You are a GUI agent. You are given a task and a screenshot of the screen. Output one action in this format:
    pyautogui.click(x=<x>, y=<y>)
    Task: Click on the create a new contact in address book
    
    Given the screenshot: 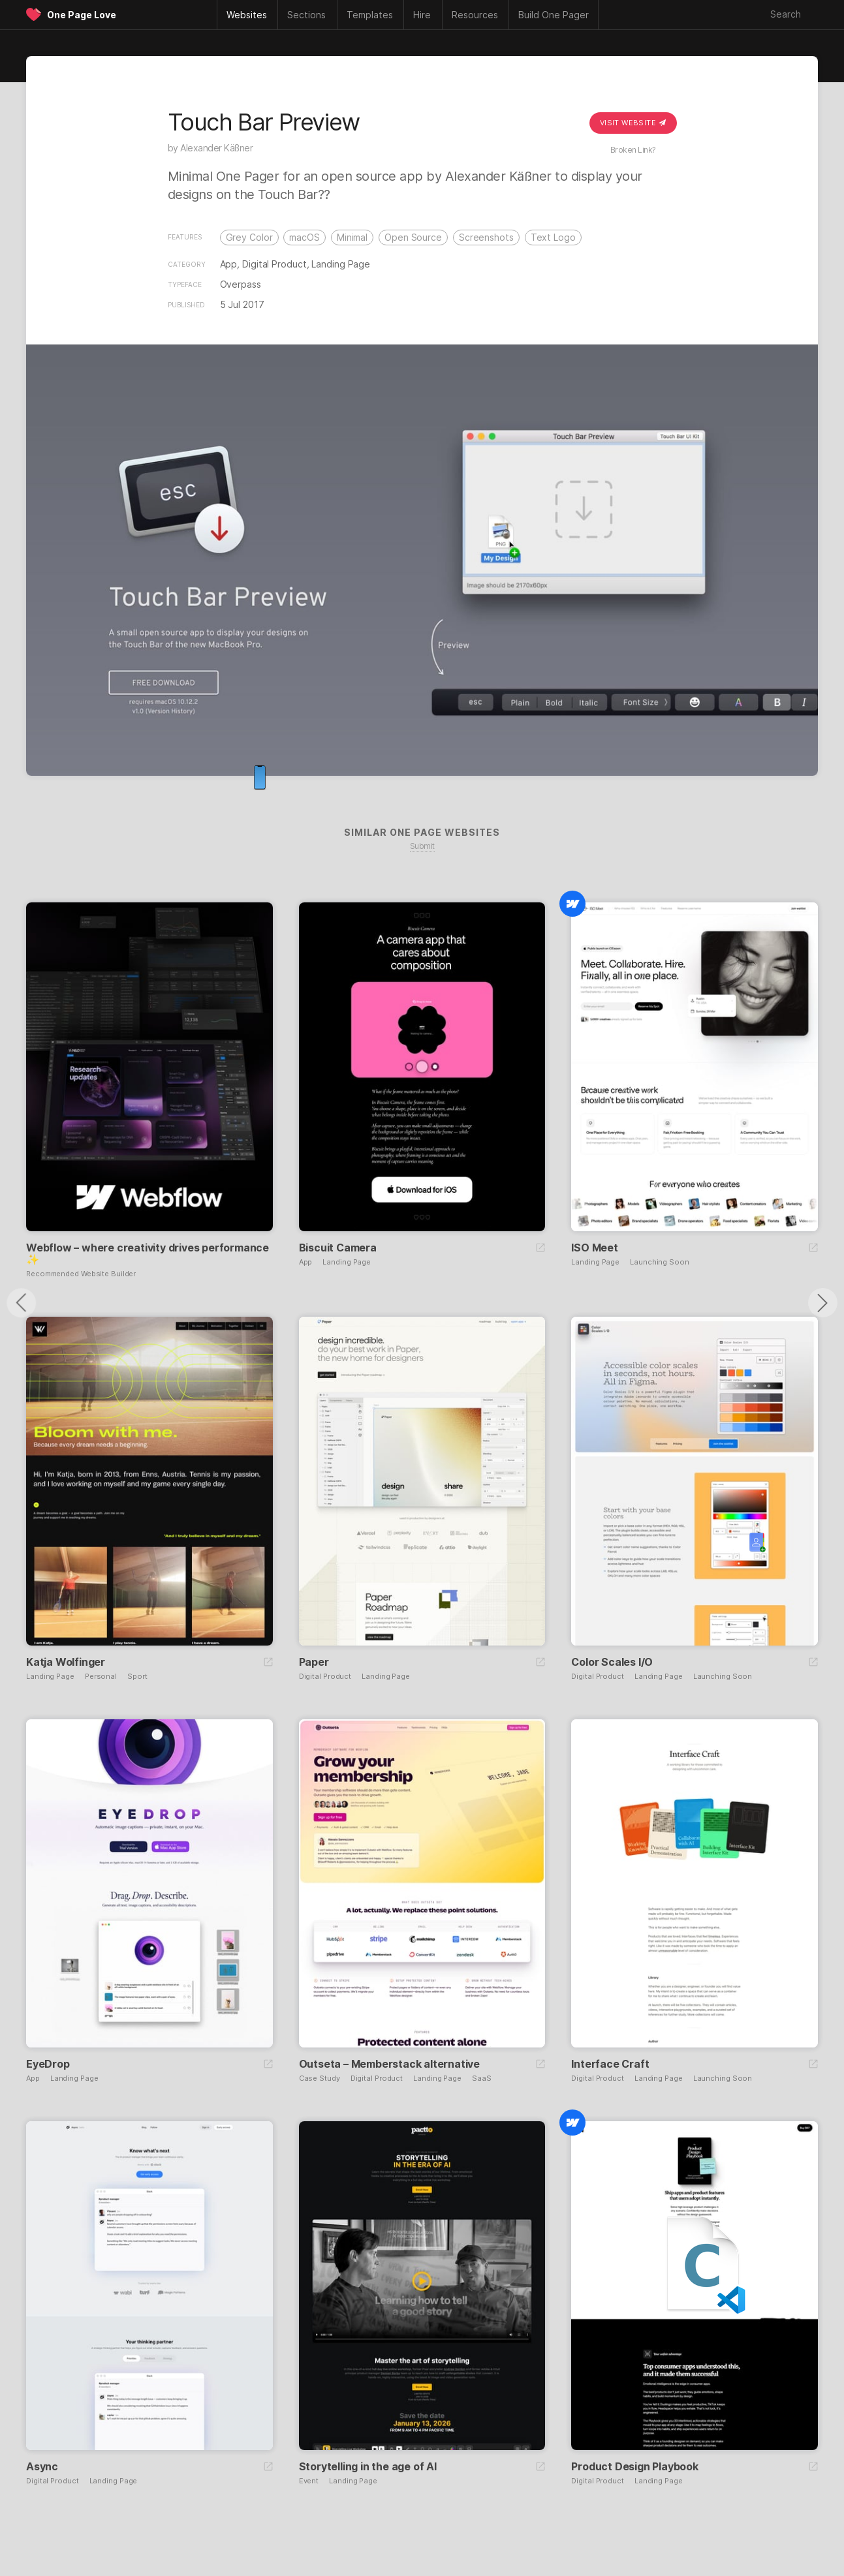 What is the action you would take?
    pyautogui.click(x=757, y=1542)
    